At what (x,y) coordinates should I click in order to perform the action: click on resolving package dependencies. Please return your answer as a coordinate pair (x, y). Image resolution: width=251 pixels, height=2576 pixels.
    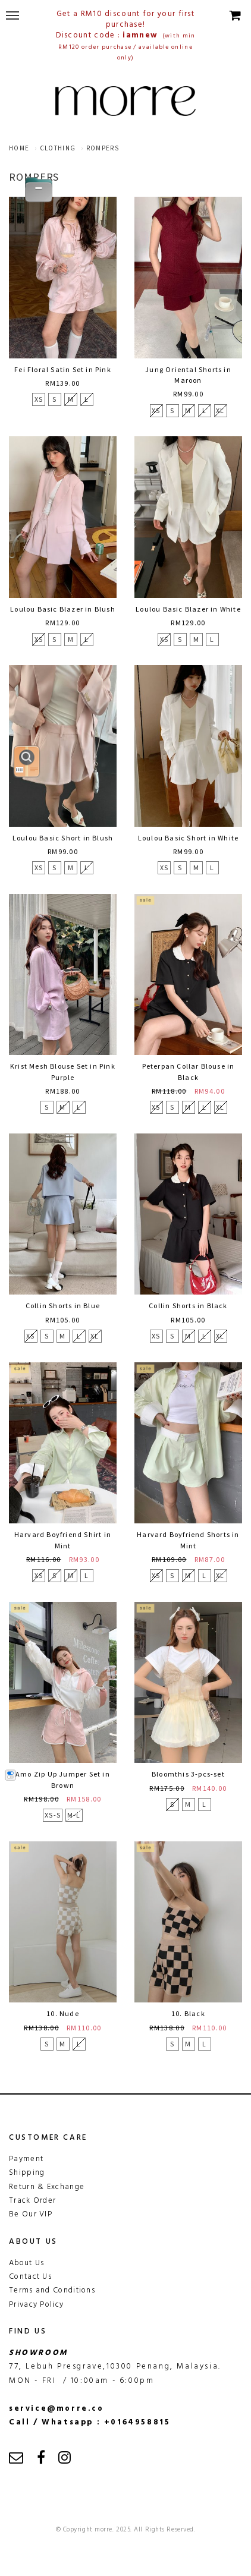
    Looking at the image, I should click on (27, 761).